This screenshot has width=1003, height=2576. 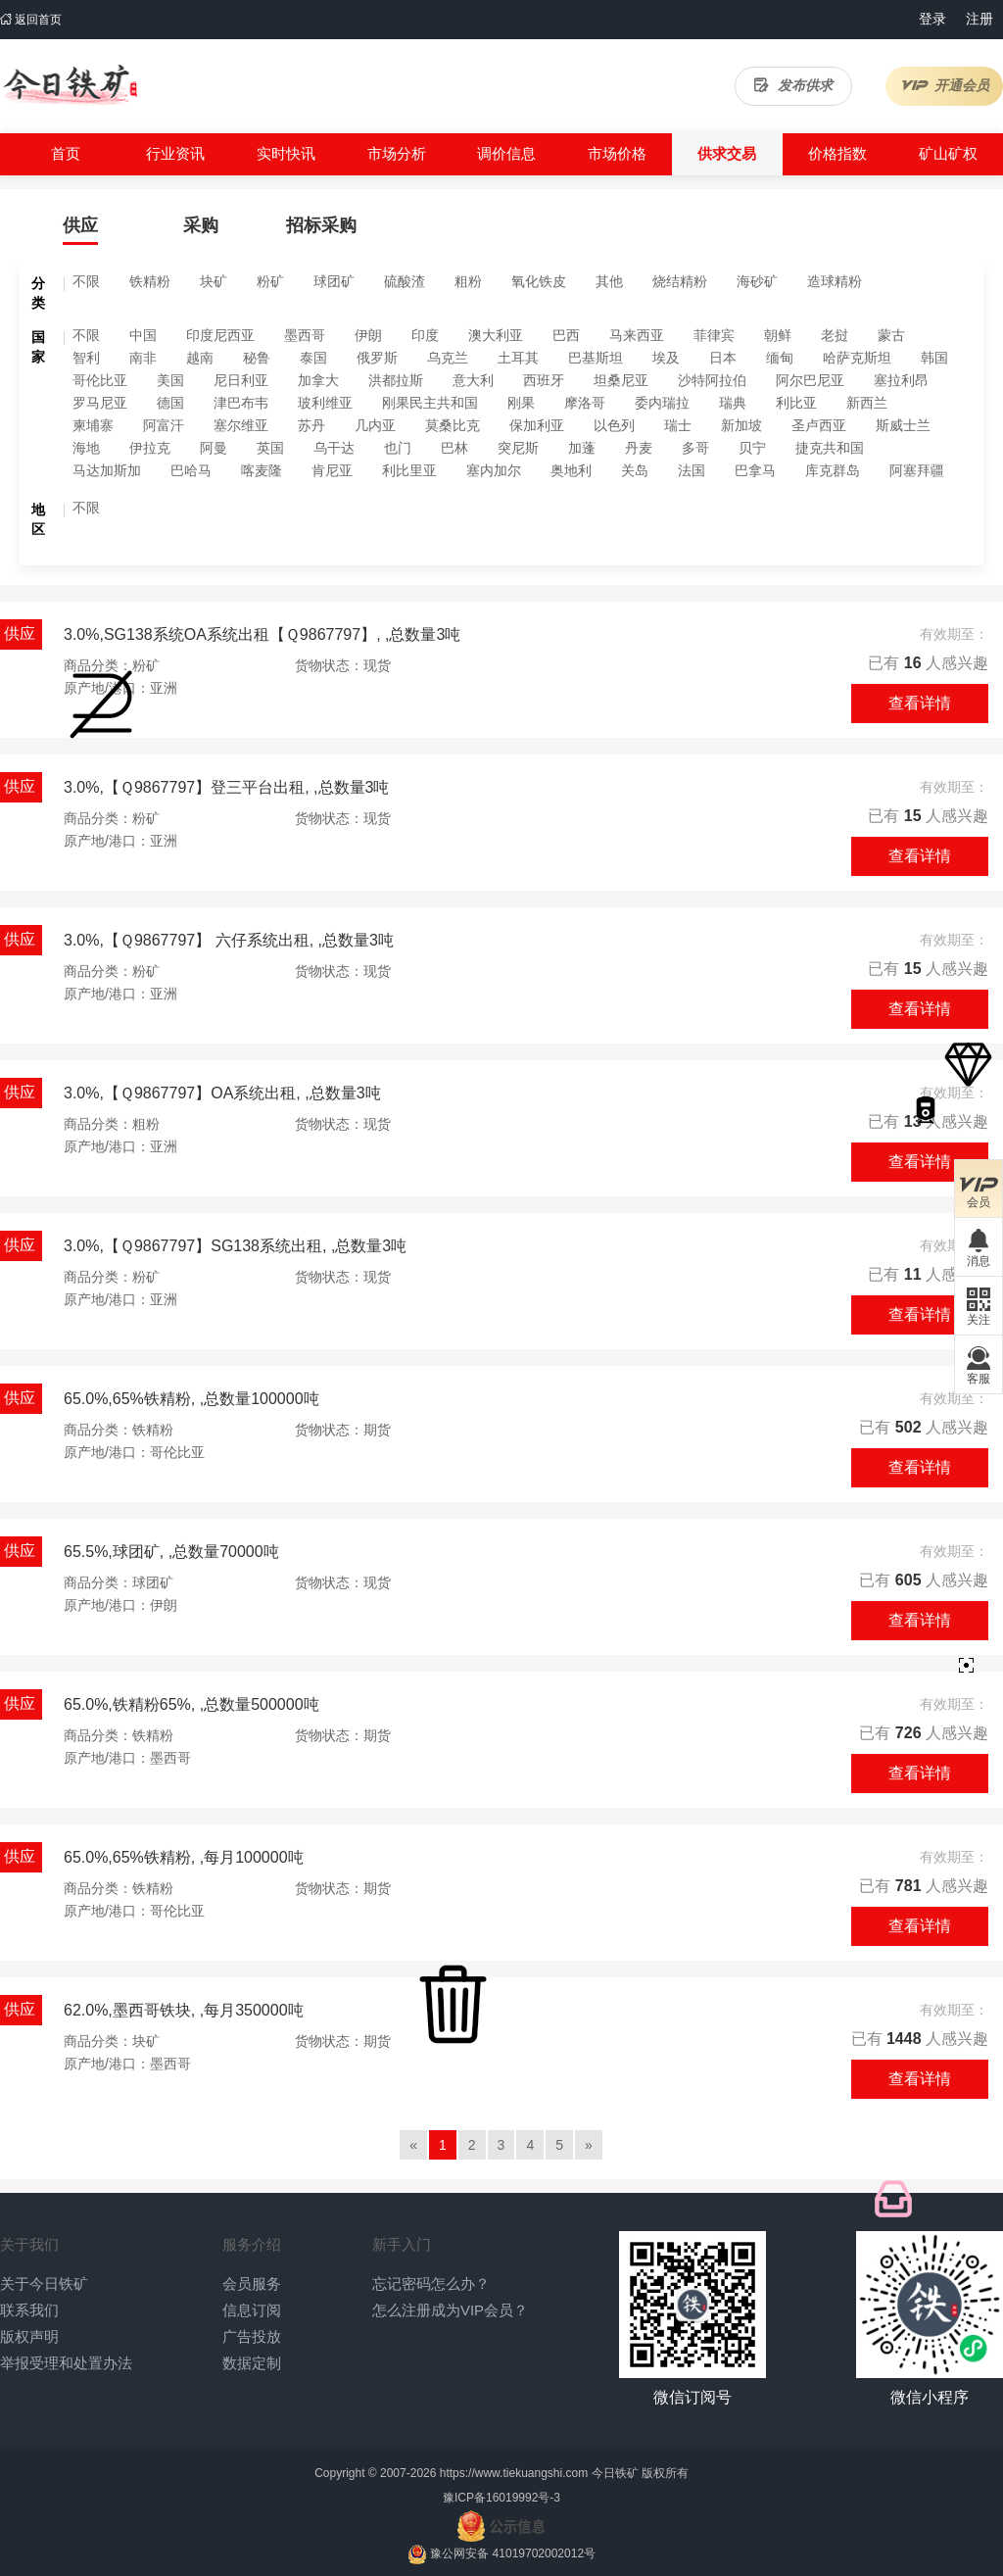 What do you see at coordinates (893, 2199) in the screenshot?
I see `view your inbox` at bounding box center [893, 2199].